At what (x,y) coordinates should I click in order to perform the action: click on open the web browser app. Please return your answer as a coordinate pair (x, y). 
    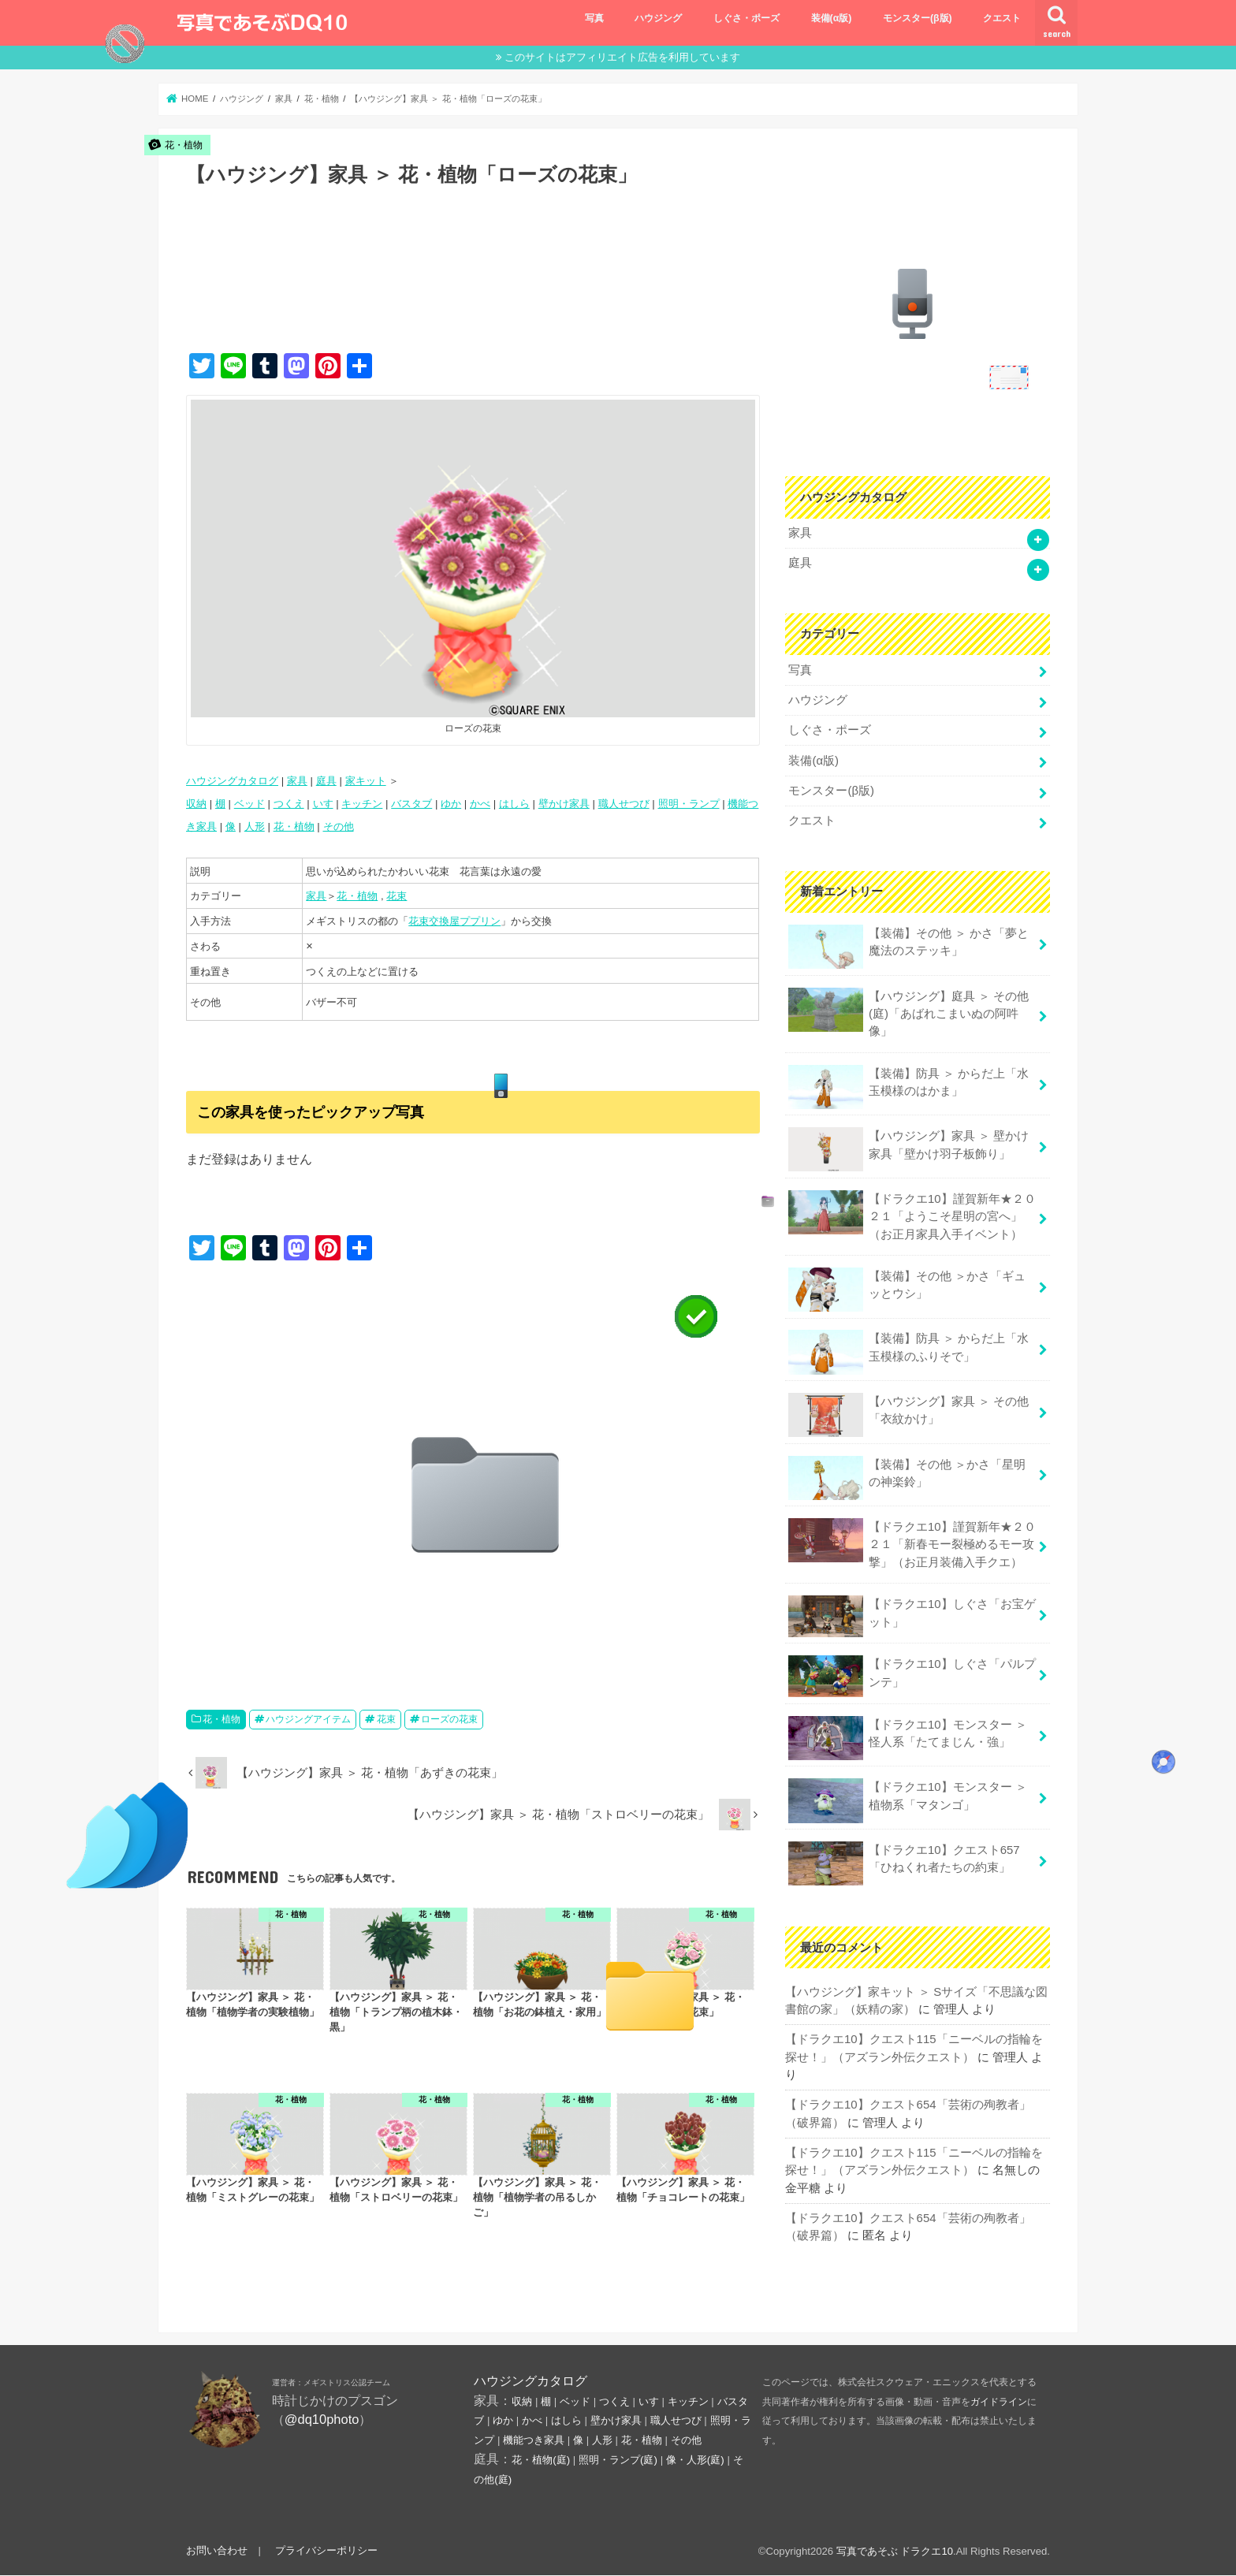
    Looking at the image, I should click on (1163, 1762).